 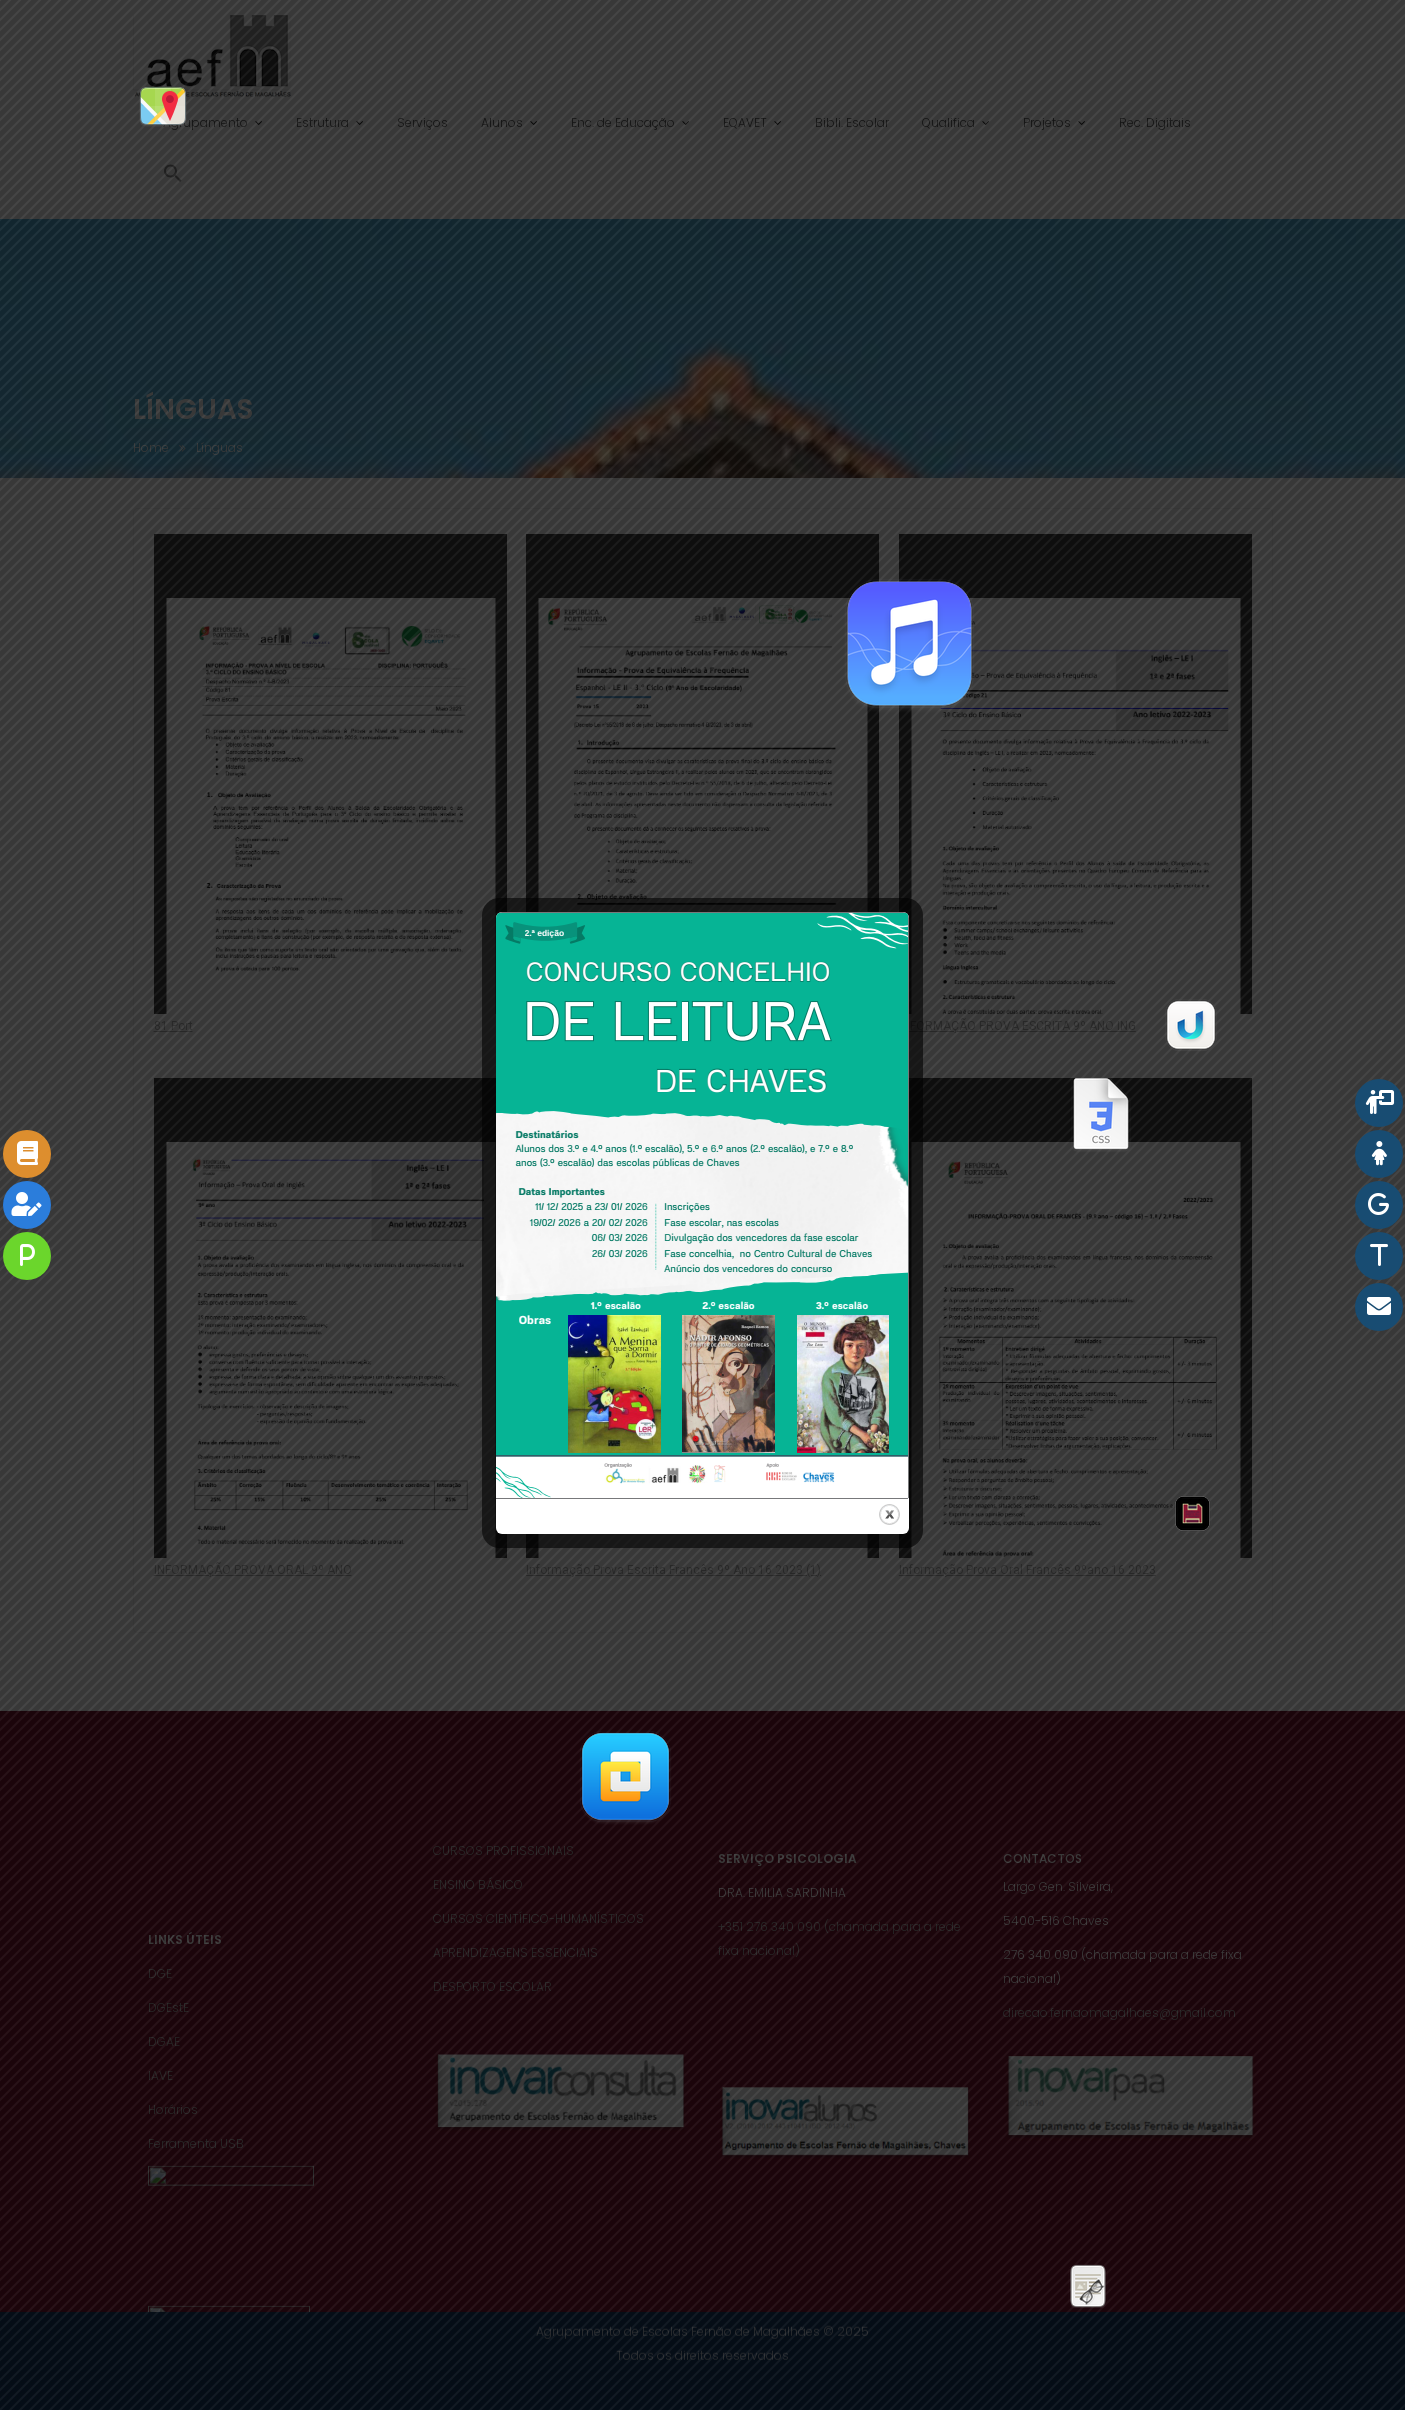 I want to click on open gnome maps application, so click(x=163, y=106).